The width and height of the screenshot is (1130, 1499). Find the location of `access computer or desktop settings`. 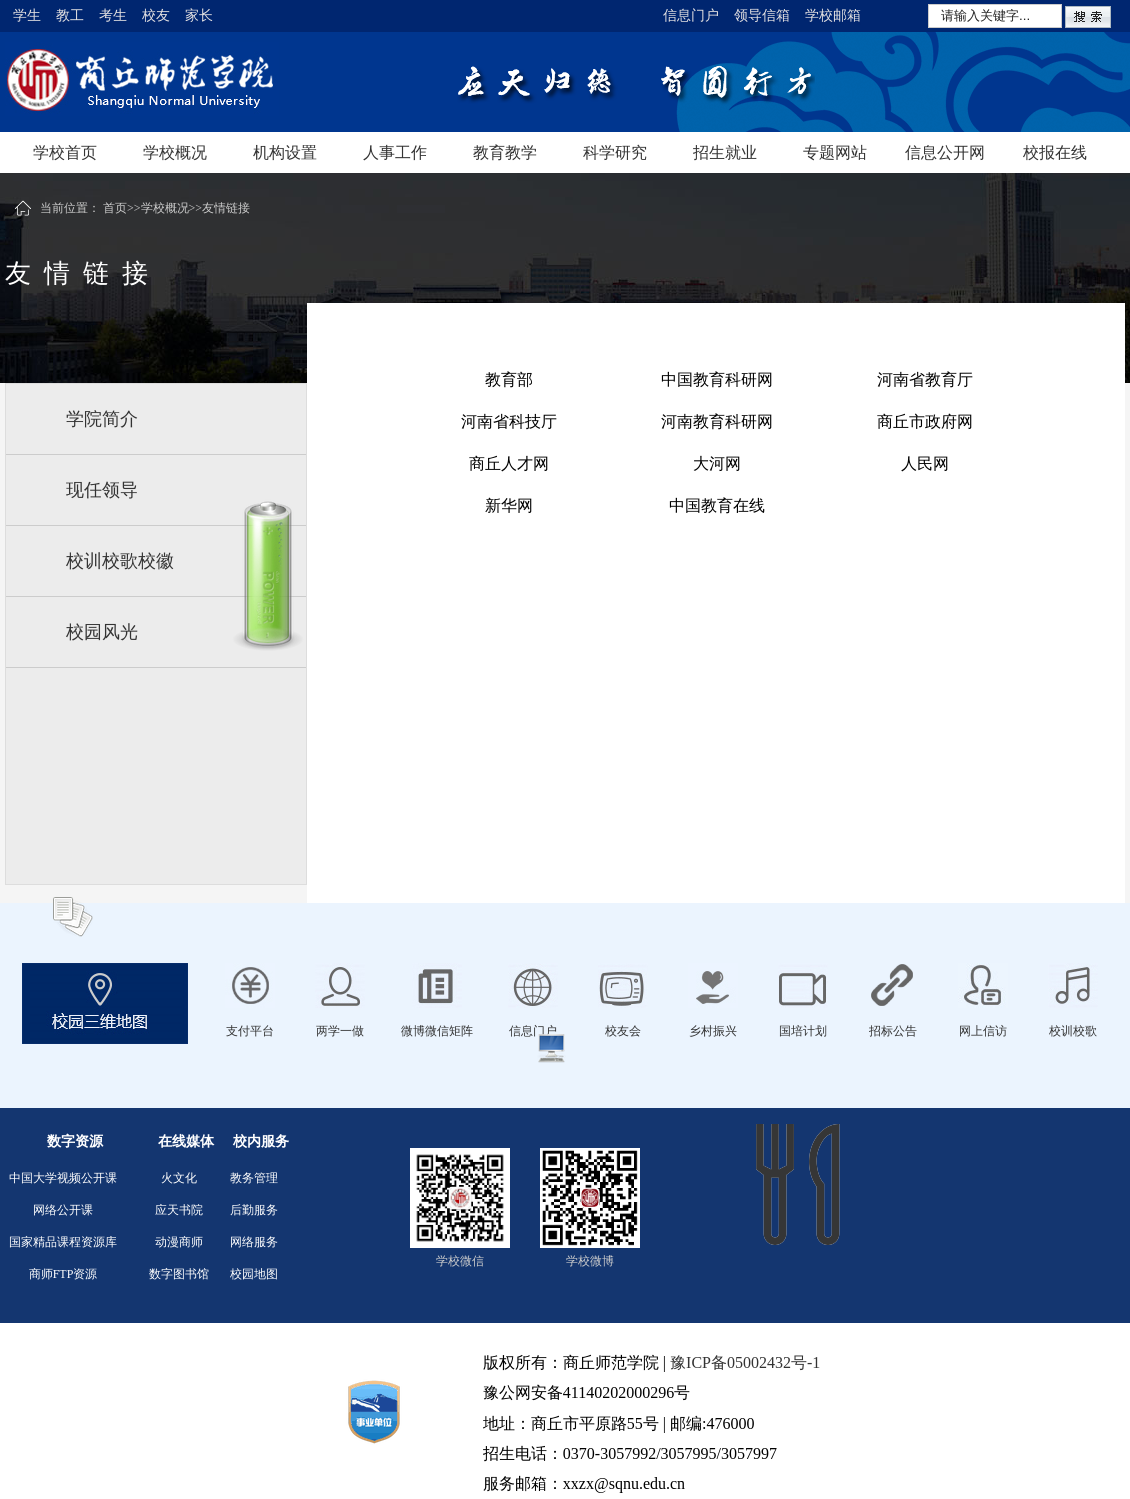

access computer or desktop settings is located at coordinates (551, 1048).